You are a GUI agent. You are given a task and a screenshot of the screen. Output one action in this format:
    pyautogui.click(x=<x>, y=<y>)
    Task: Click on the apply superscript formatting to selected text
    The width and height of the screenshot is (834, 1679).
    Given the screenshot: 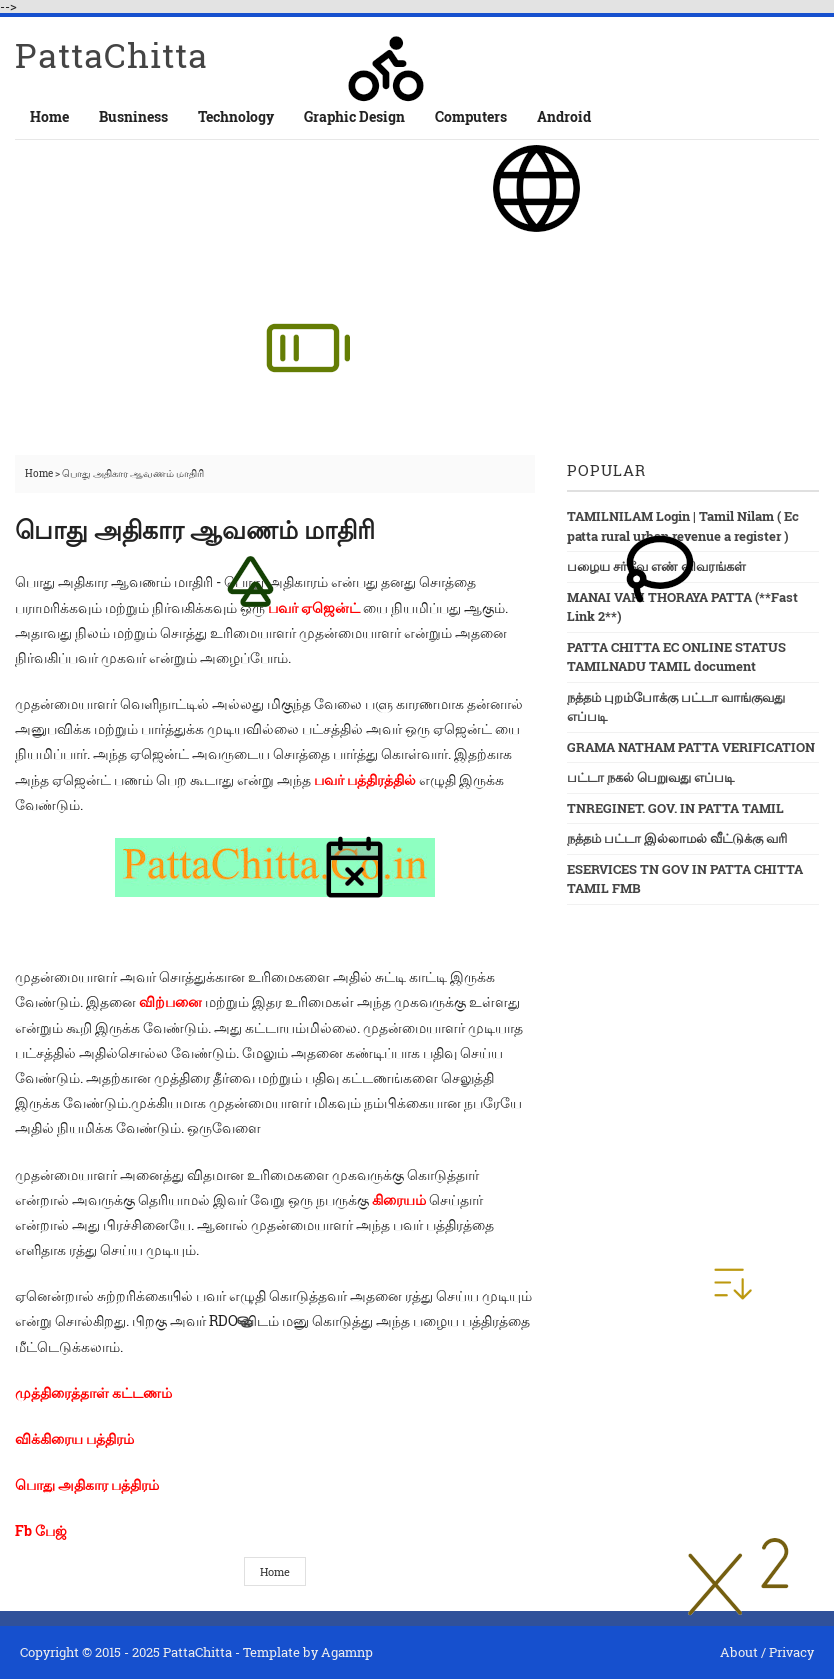 What is the action you would take?
    pyautogui.click(x=732, y=1578)
    